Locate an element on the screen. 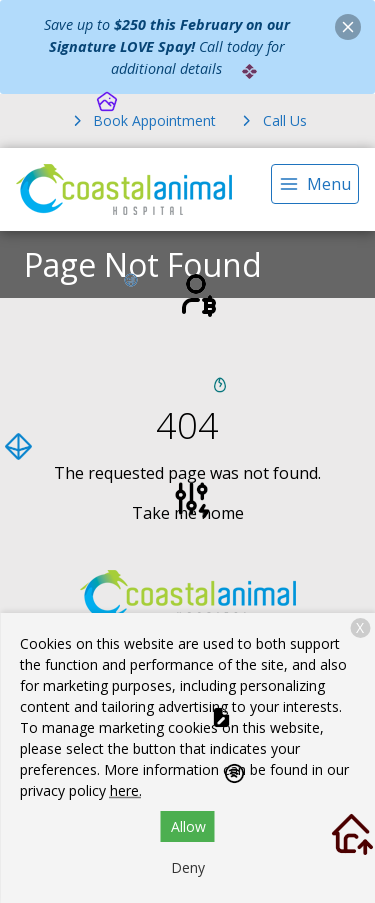  indicates a broken or damaged item is located at coordinates (220, 385).